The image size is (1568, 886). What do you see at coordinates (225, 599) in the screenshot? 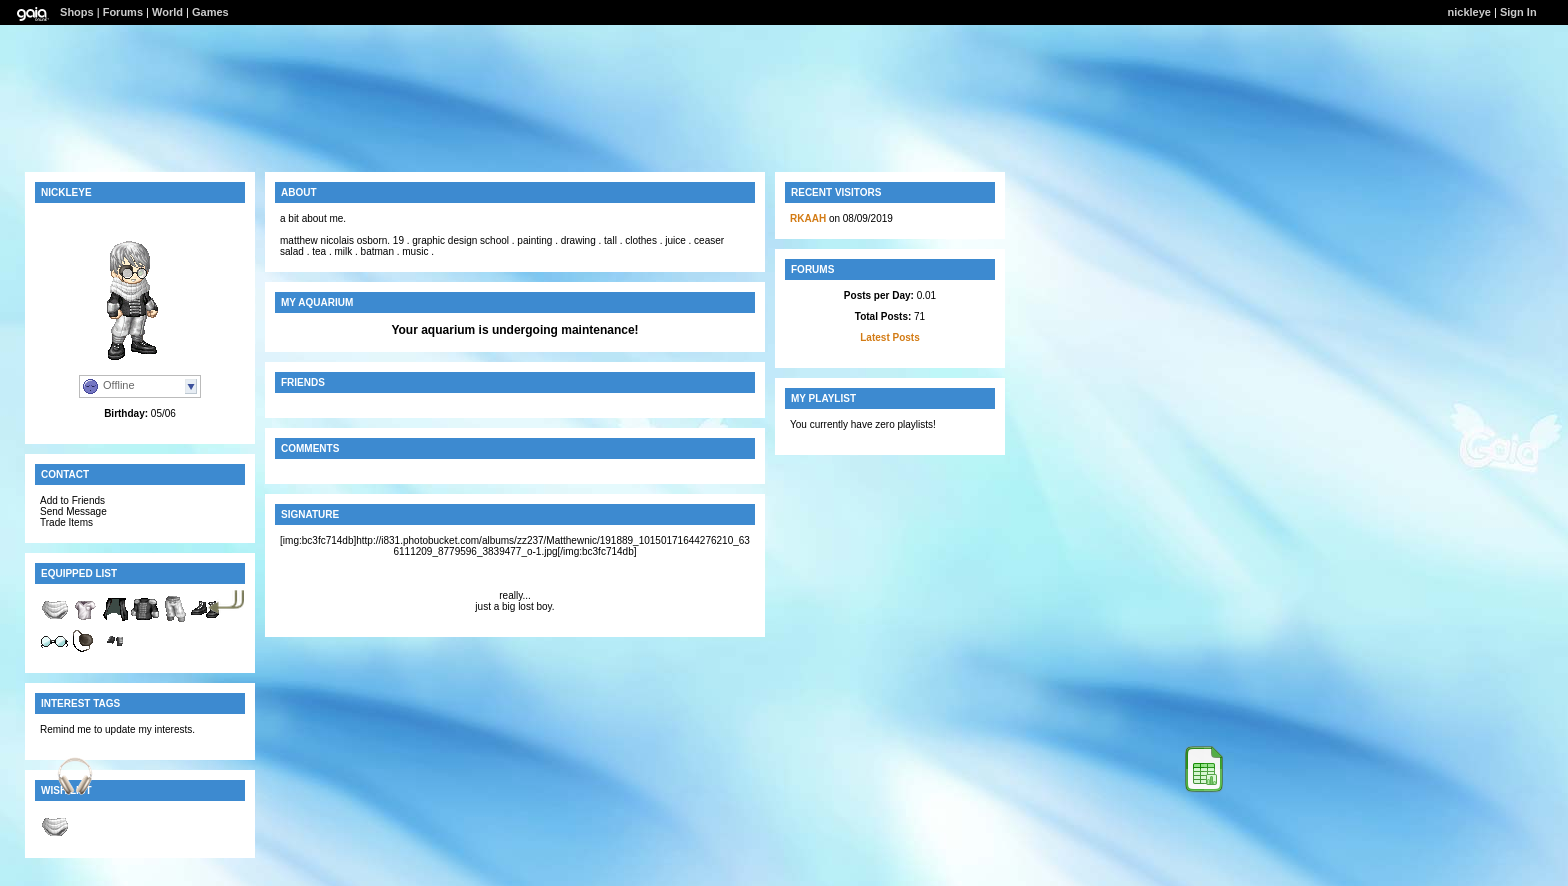
I see `reply to all recipients of an email` at bounding box center [225, 599].